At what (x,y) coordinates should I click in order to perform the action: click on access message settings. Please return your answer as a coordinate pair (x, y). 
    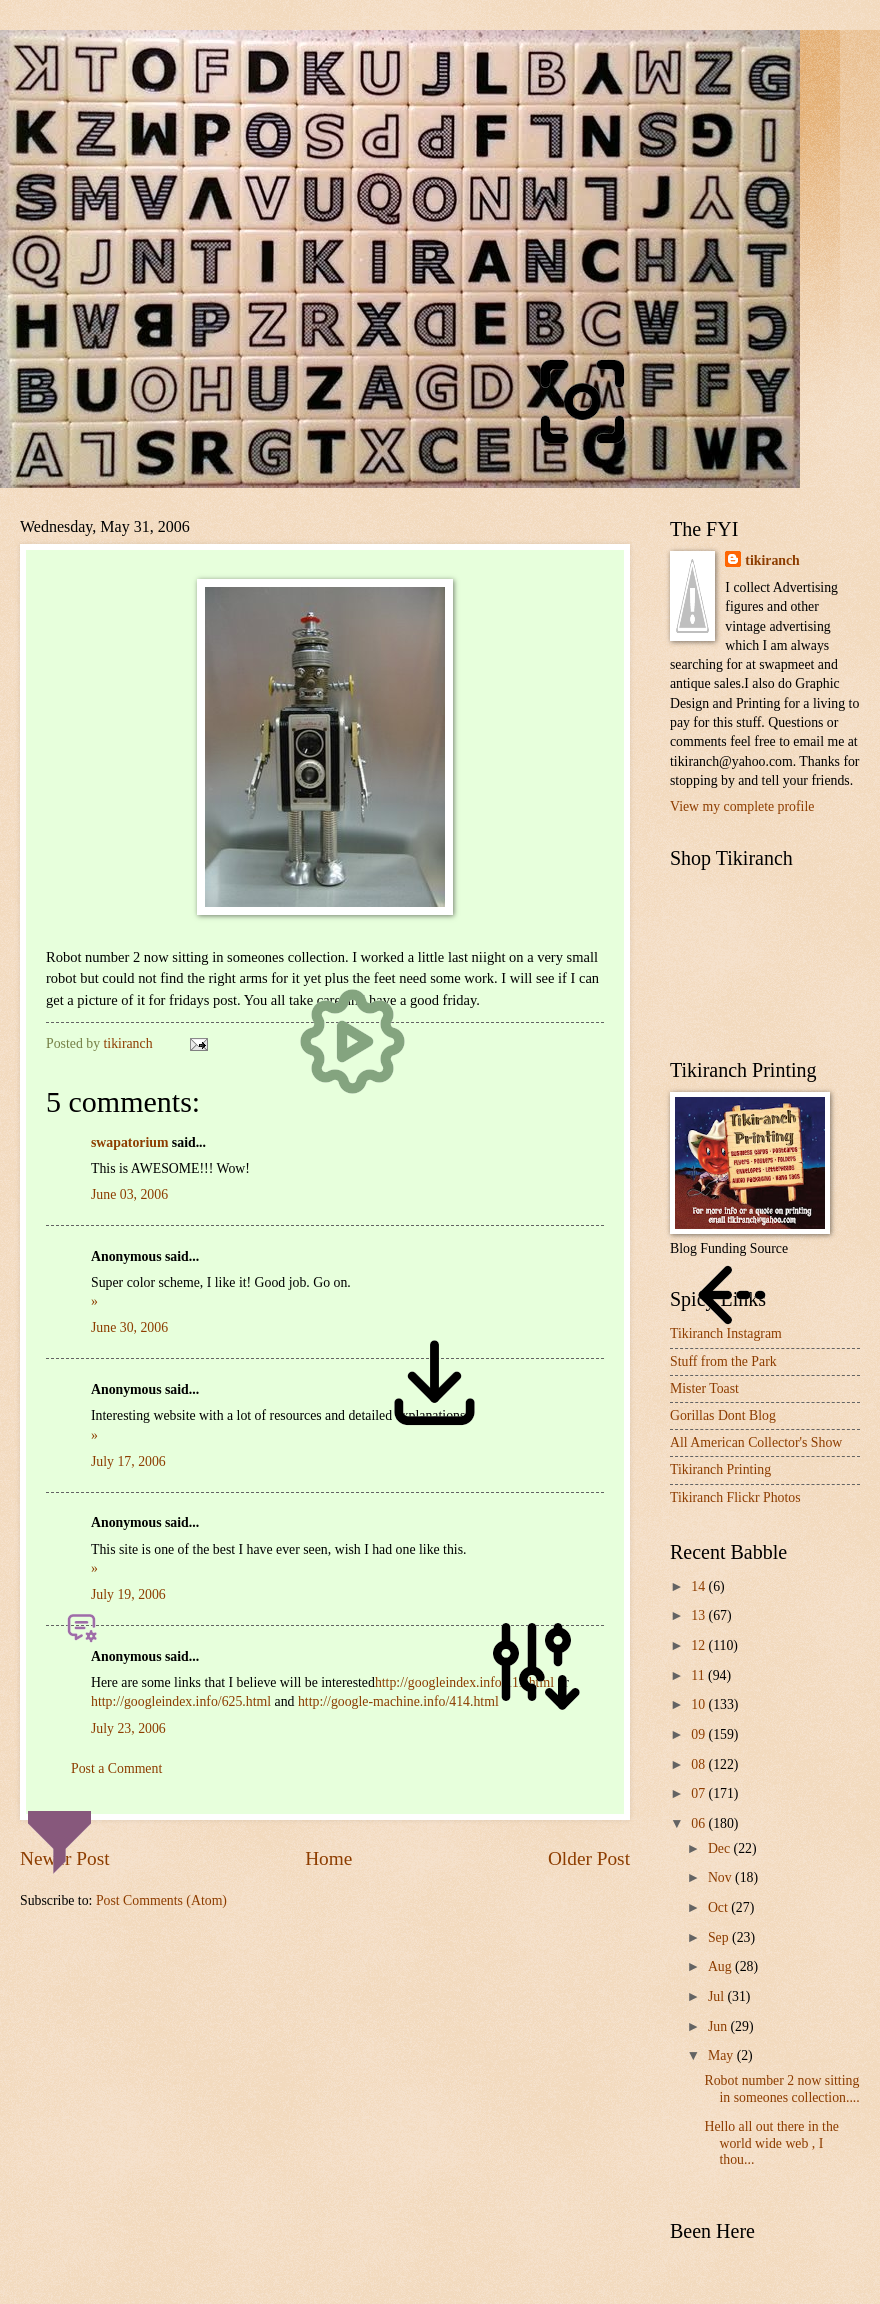
    Looking at the image, I should click on (81, 1626).